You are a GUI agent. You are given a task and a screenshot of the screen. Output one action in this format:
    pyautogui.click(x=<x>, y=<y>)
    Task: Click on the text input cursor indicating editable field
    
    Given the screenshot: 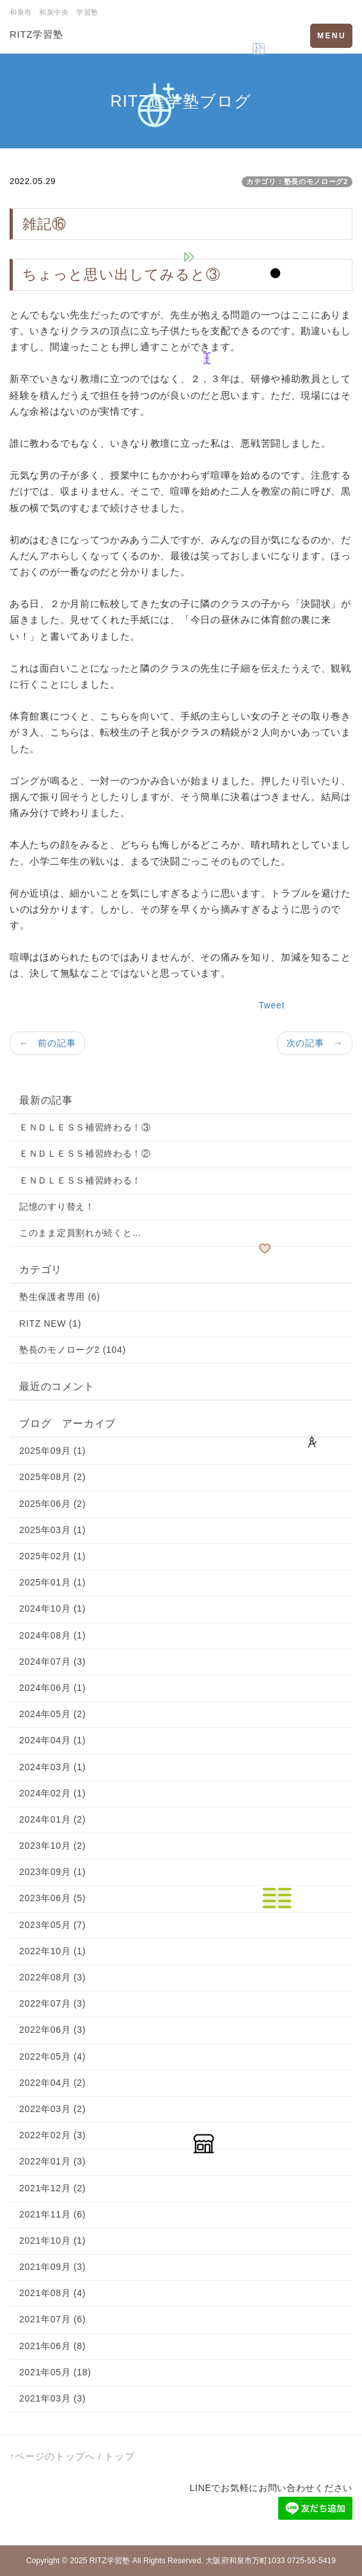 What is the action you would take?
    pyautogui.click(x=207, y=358)
    